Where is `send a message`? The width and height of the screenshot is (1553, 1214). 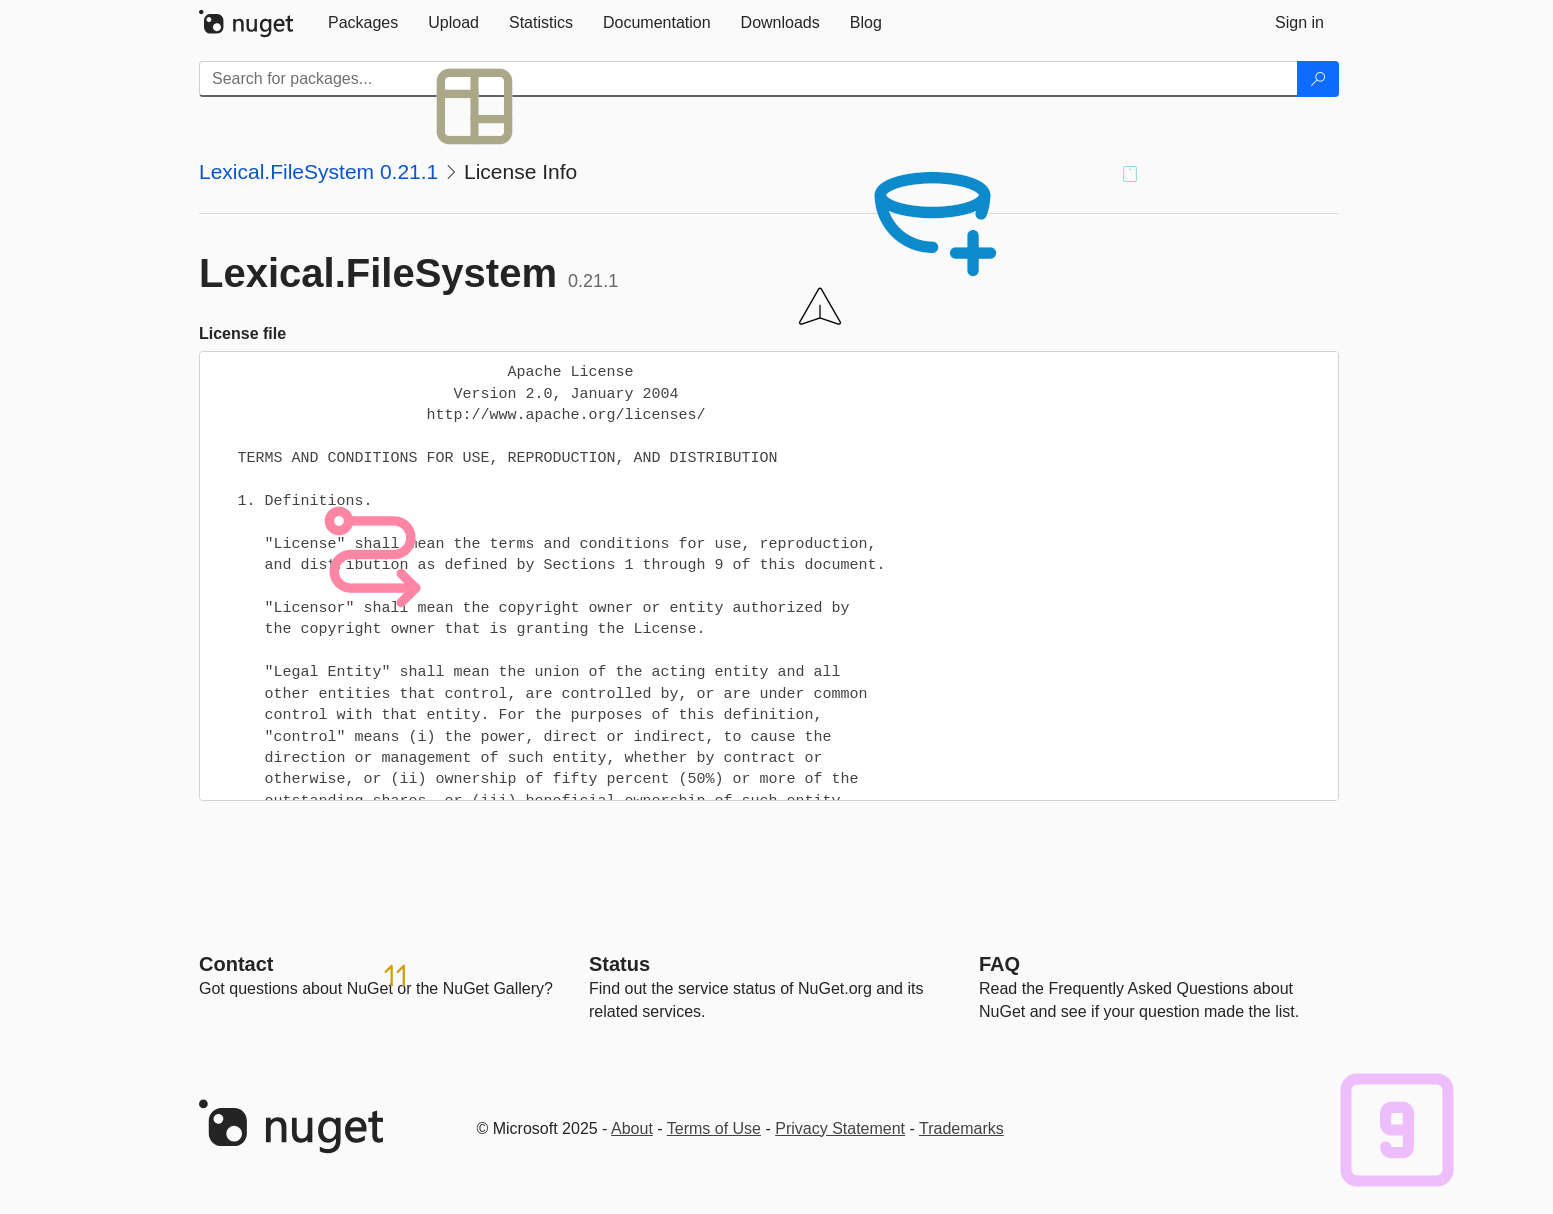
send a message is located at coordinates (820, 307).